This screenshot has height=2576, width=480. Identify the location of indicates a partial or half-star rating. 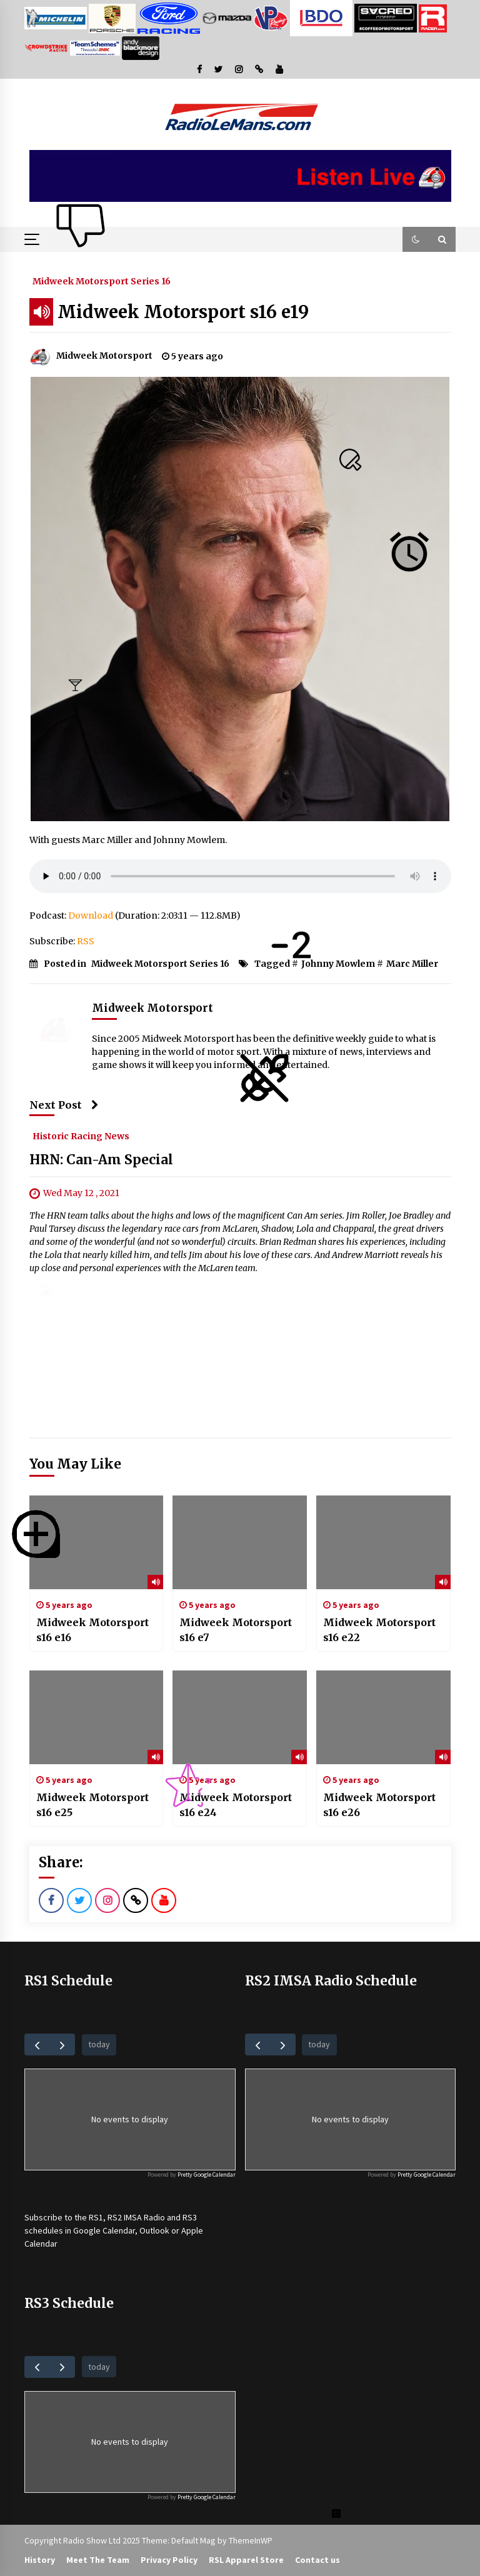
(188, 1786).